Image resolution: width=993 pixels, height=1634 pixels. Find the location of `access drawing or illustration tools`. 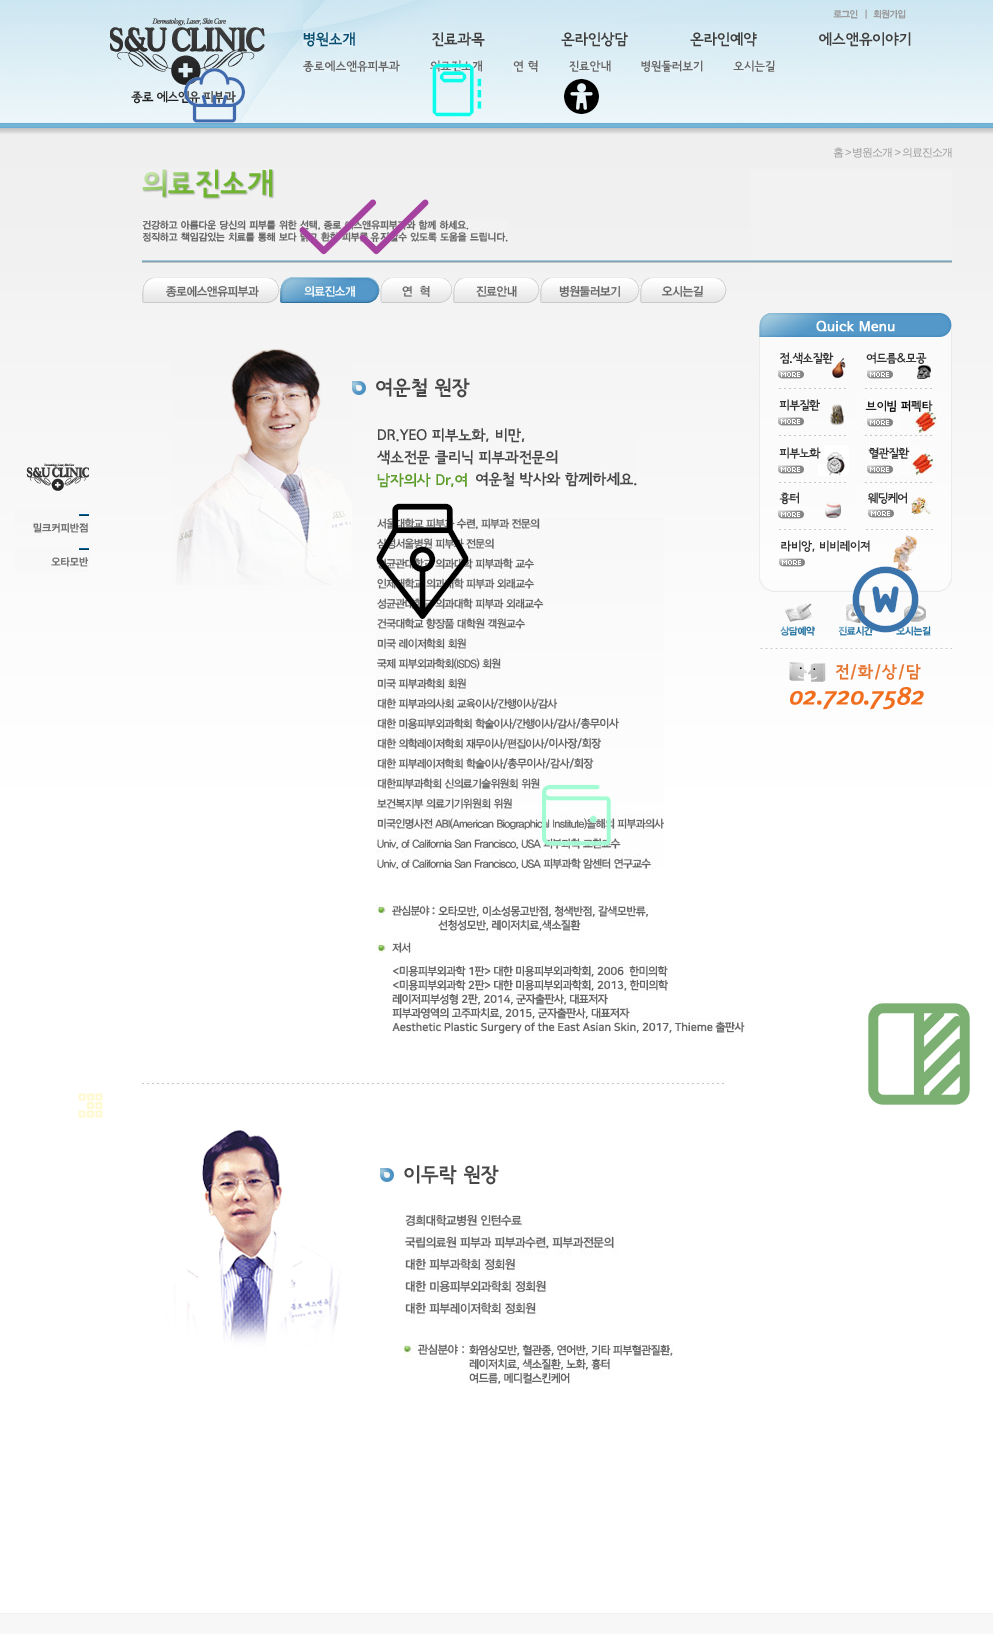

access drawing or illustration tools is located at coordinates (422, 557).